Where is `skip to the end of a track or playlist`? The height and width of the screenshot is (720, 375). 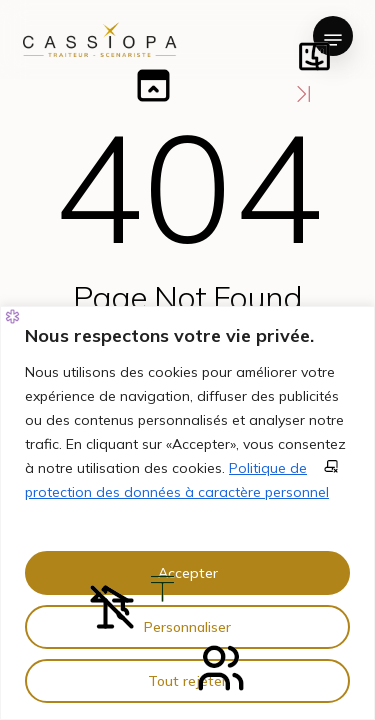 skip to the end of a track or playlist is located at coordinates (304, 94).